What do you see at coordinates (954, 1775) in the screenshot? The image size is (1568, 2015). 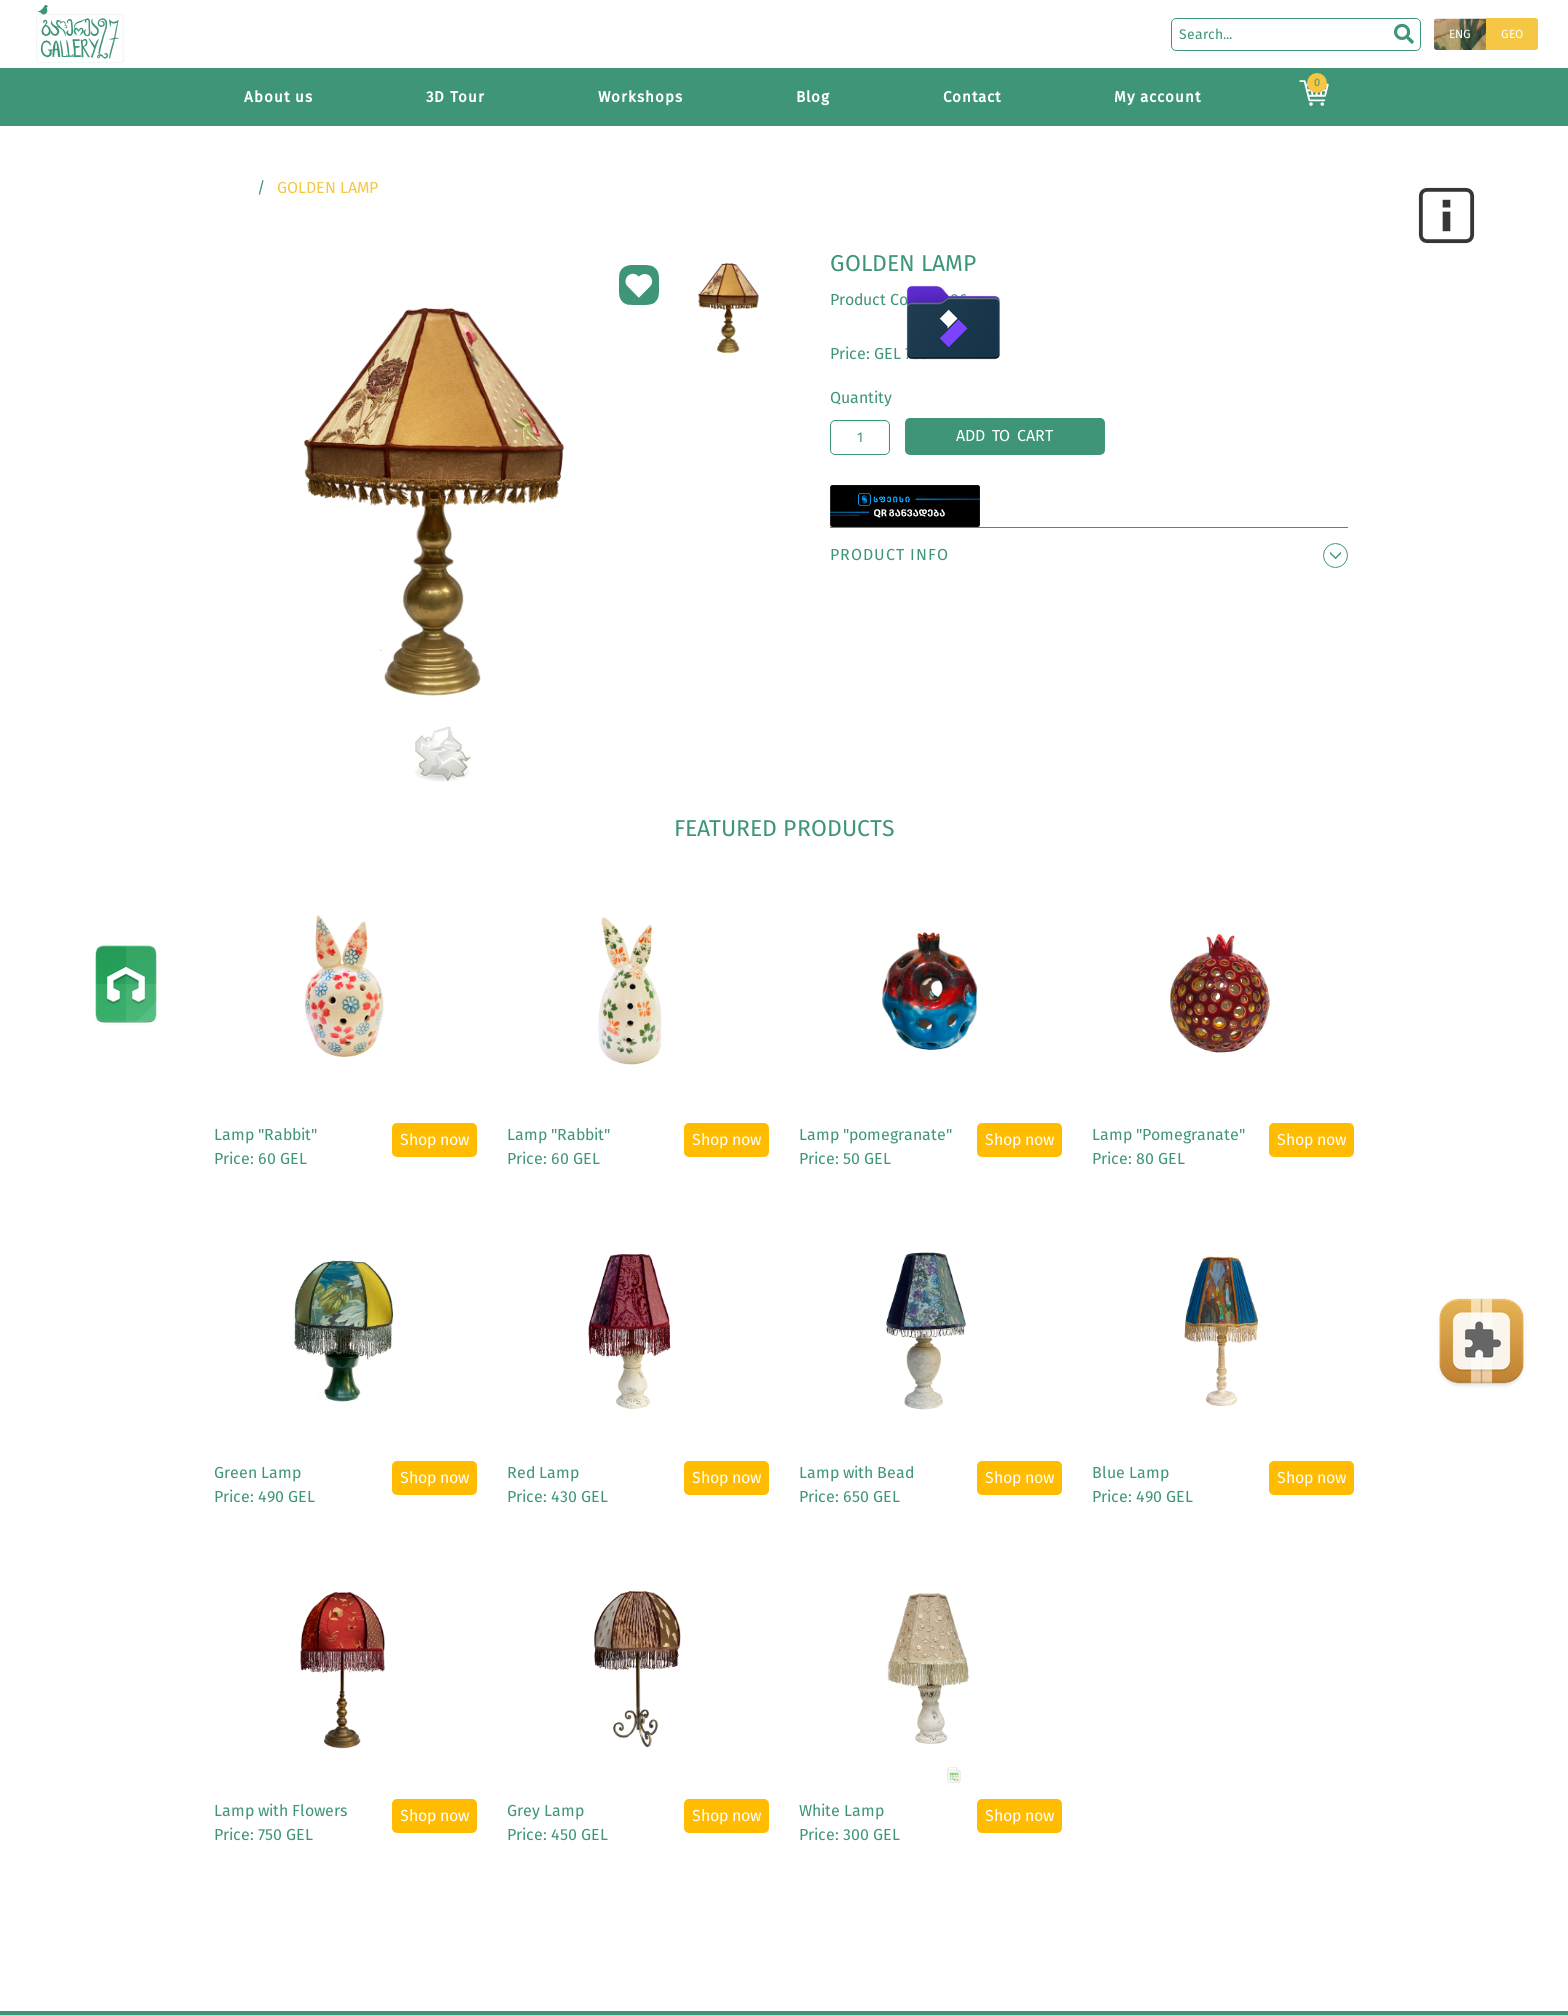 I see `open a spreadsheet file` at bounding box center [954, 1775].